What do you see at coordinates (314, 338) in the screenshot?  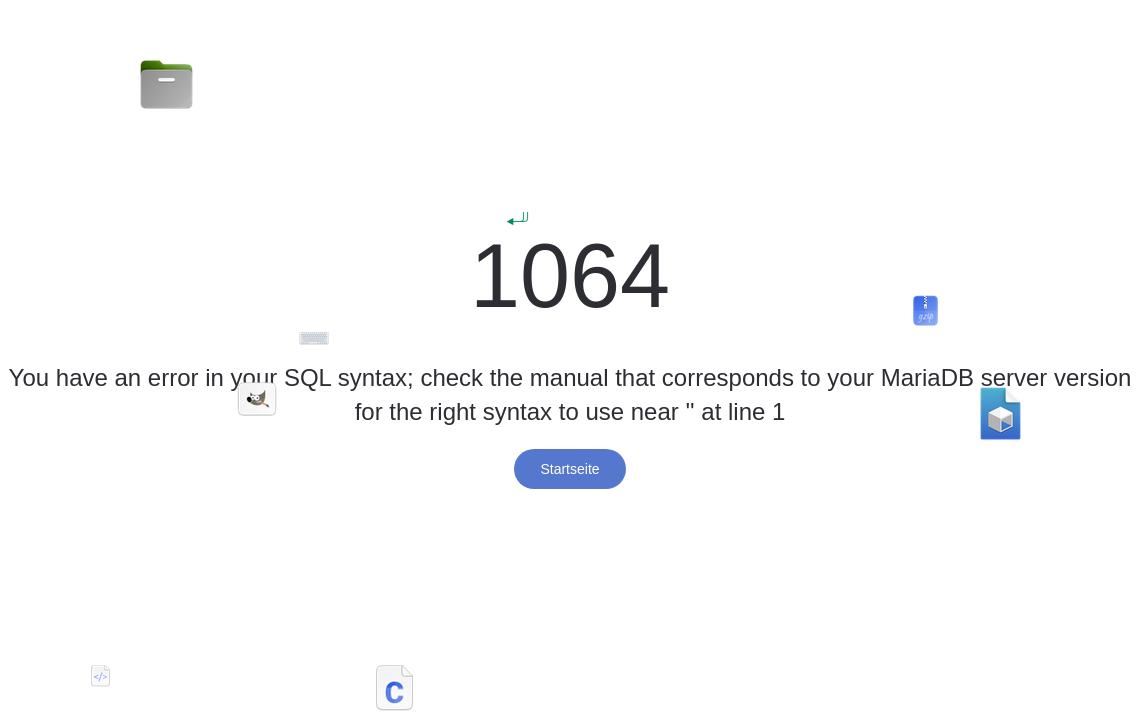 I see `connect a bluetooth keyboard` at bounding box center [314, 338].